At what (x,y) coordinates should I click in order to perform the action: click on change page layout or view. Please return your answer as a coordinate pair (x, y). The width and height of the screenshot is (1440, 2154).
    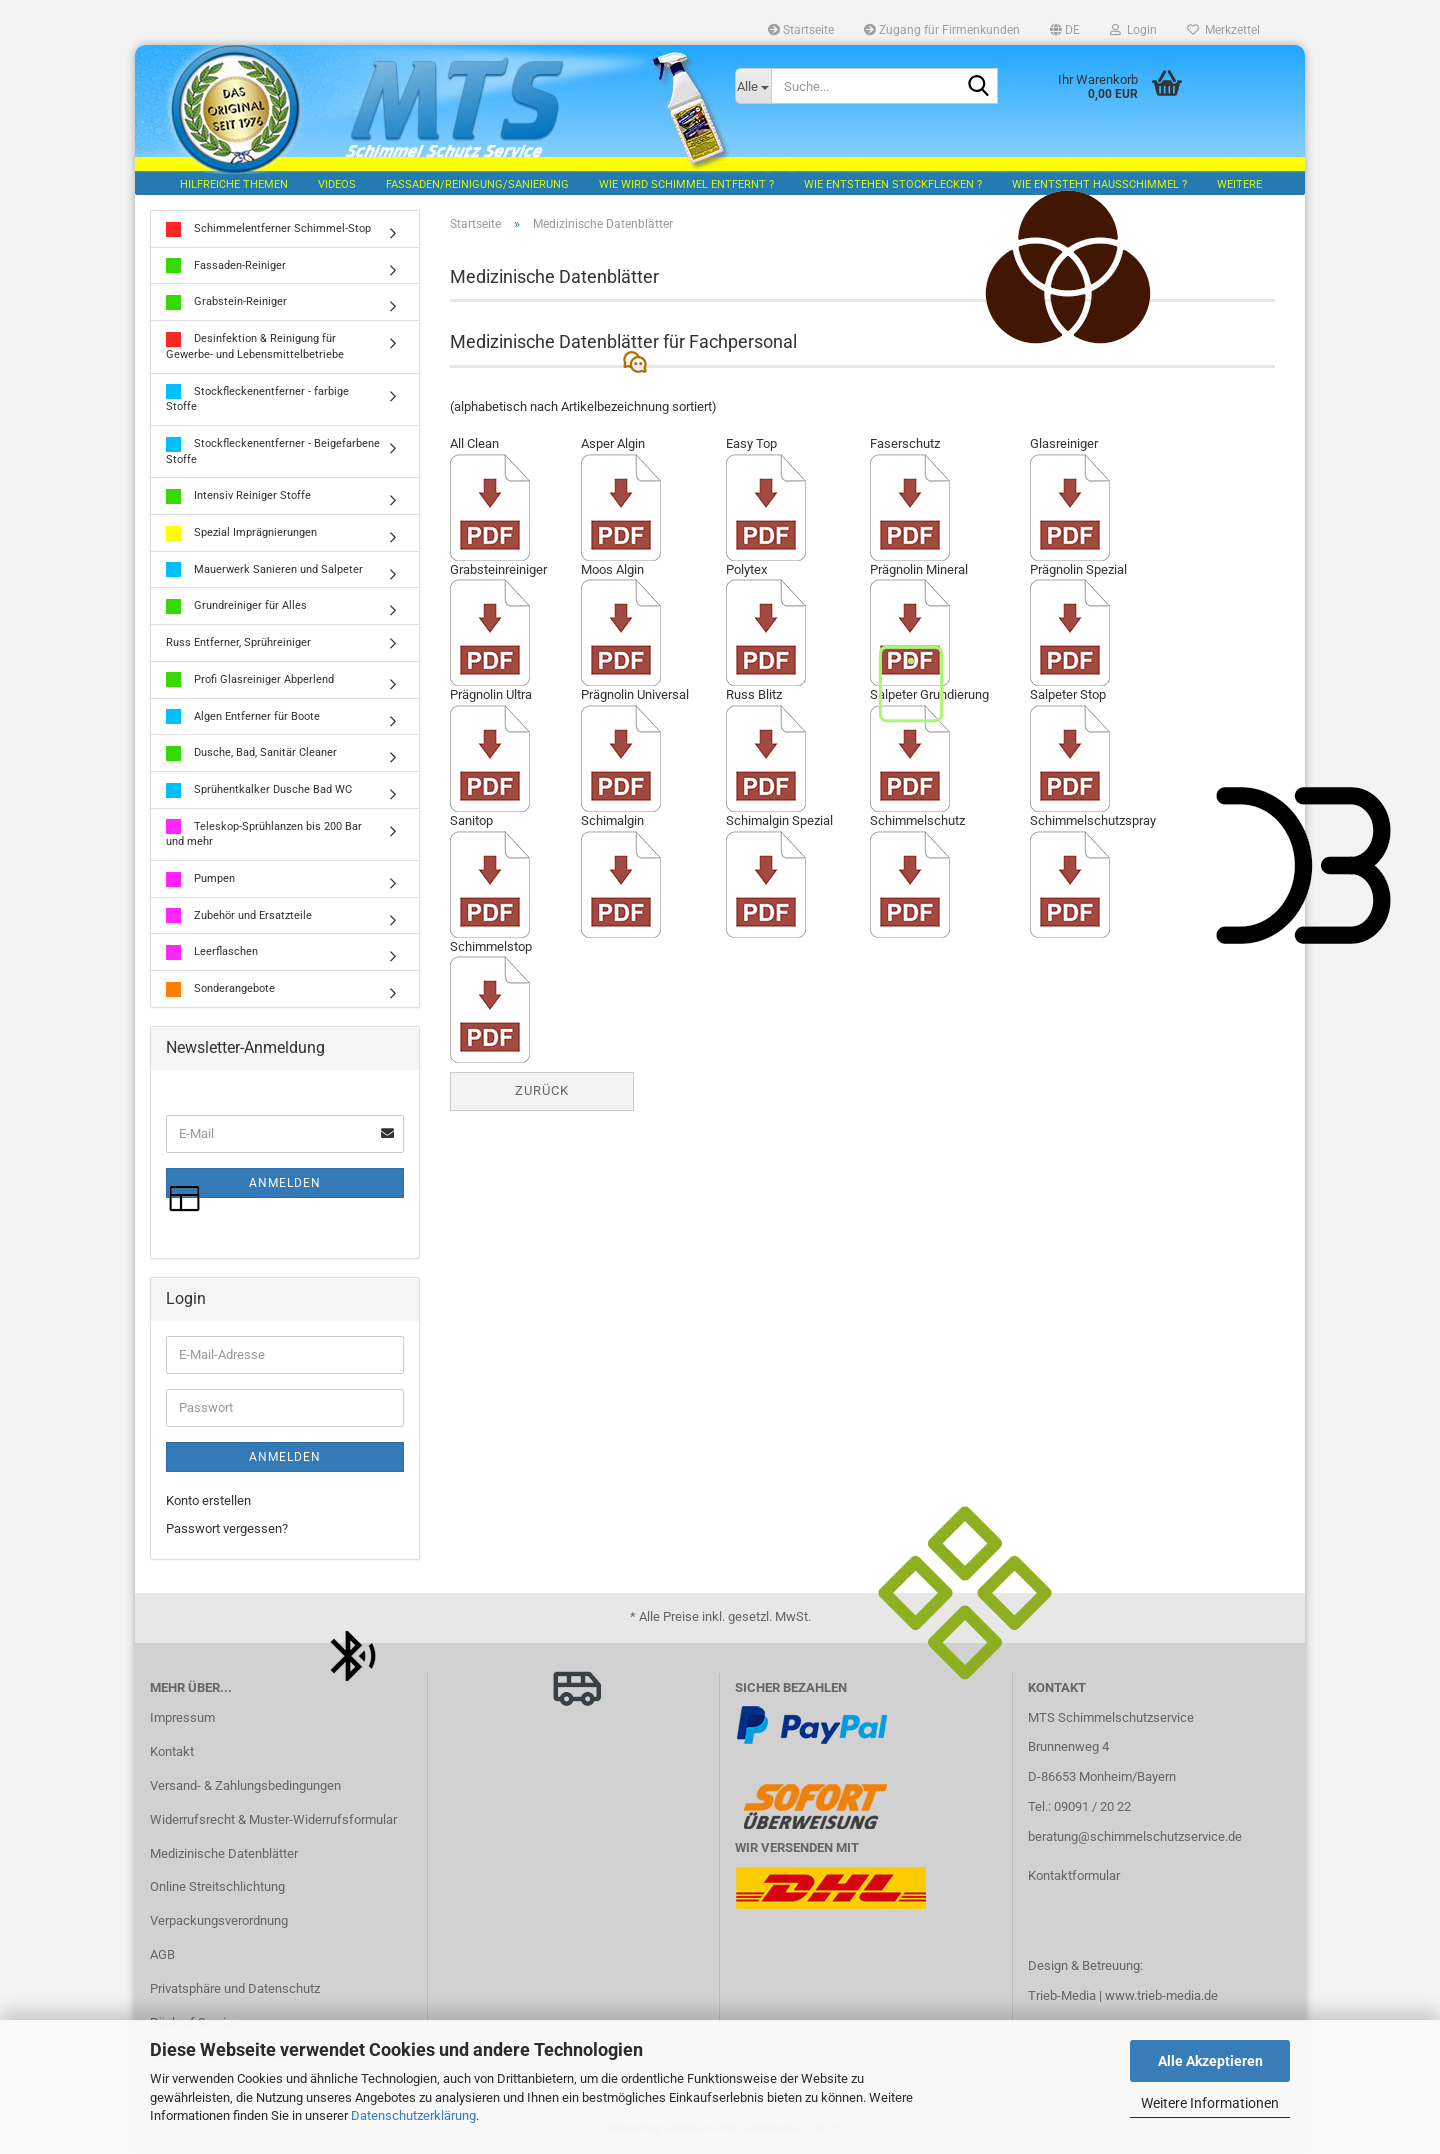
    Looking at the image, I should click on (184, 1198).